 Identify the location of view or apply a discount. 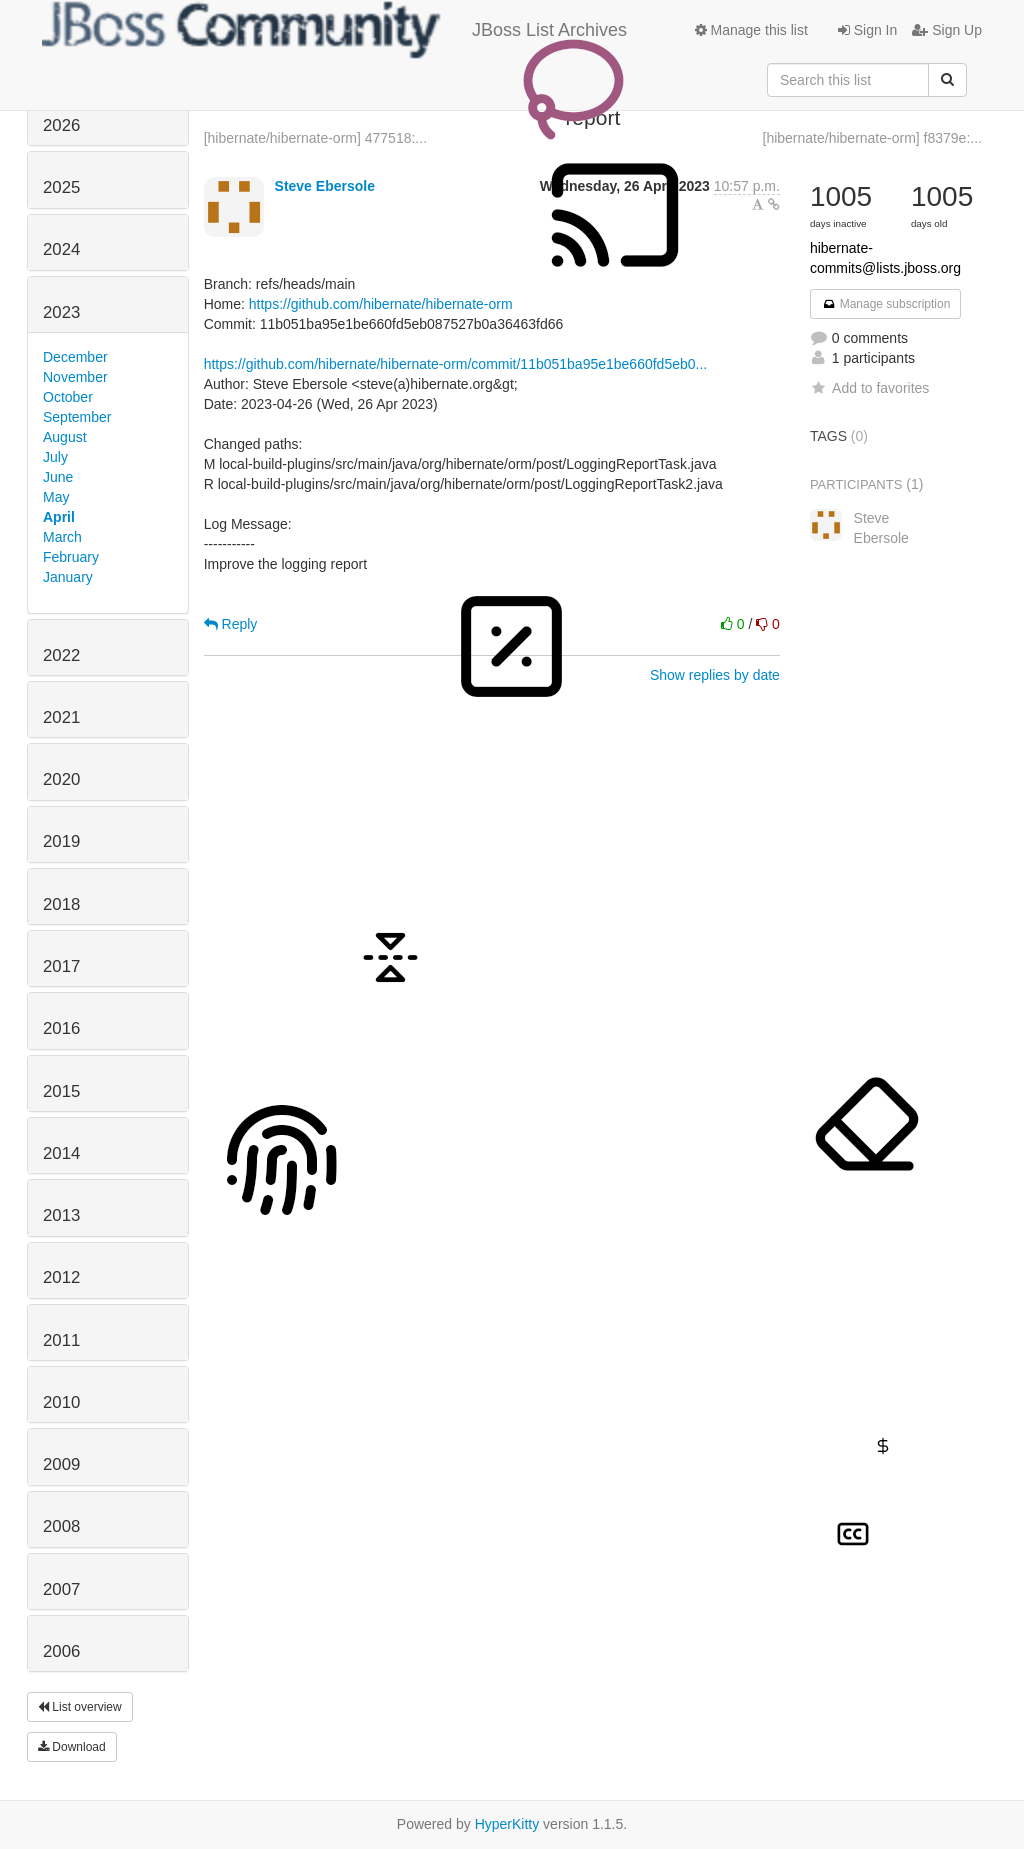
(511, 646).